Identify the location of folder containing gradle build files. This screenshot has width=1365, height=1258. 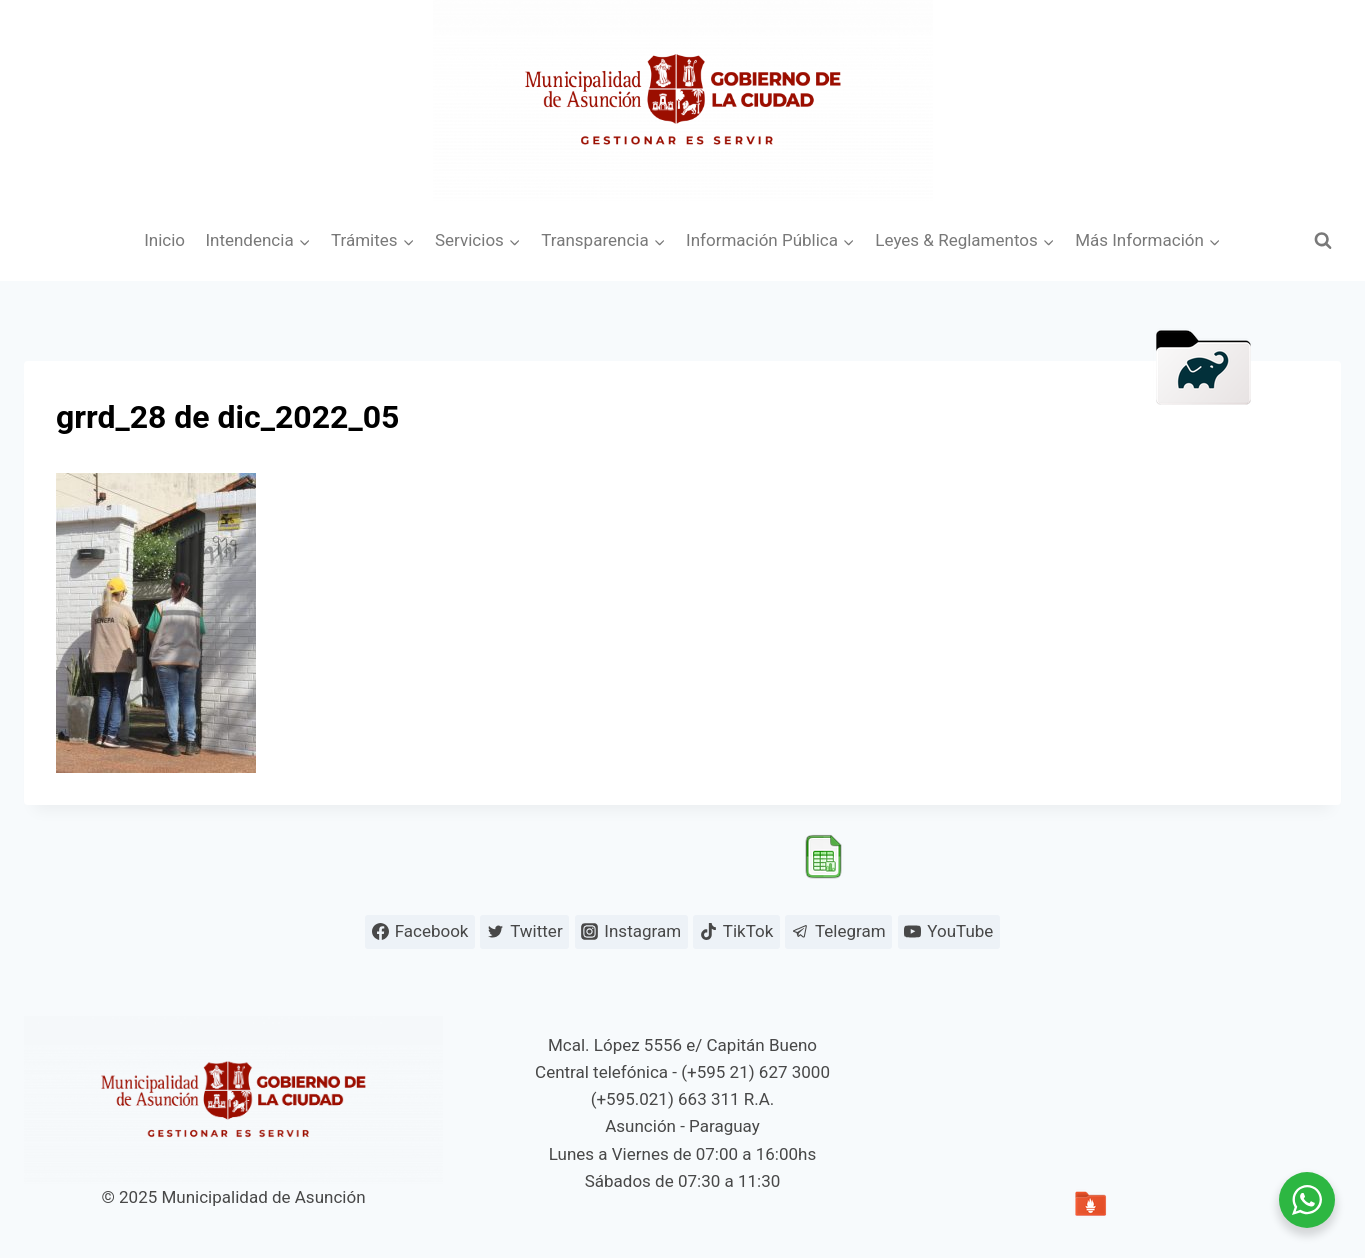
(1203, 370).